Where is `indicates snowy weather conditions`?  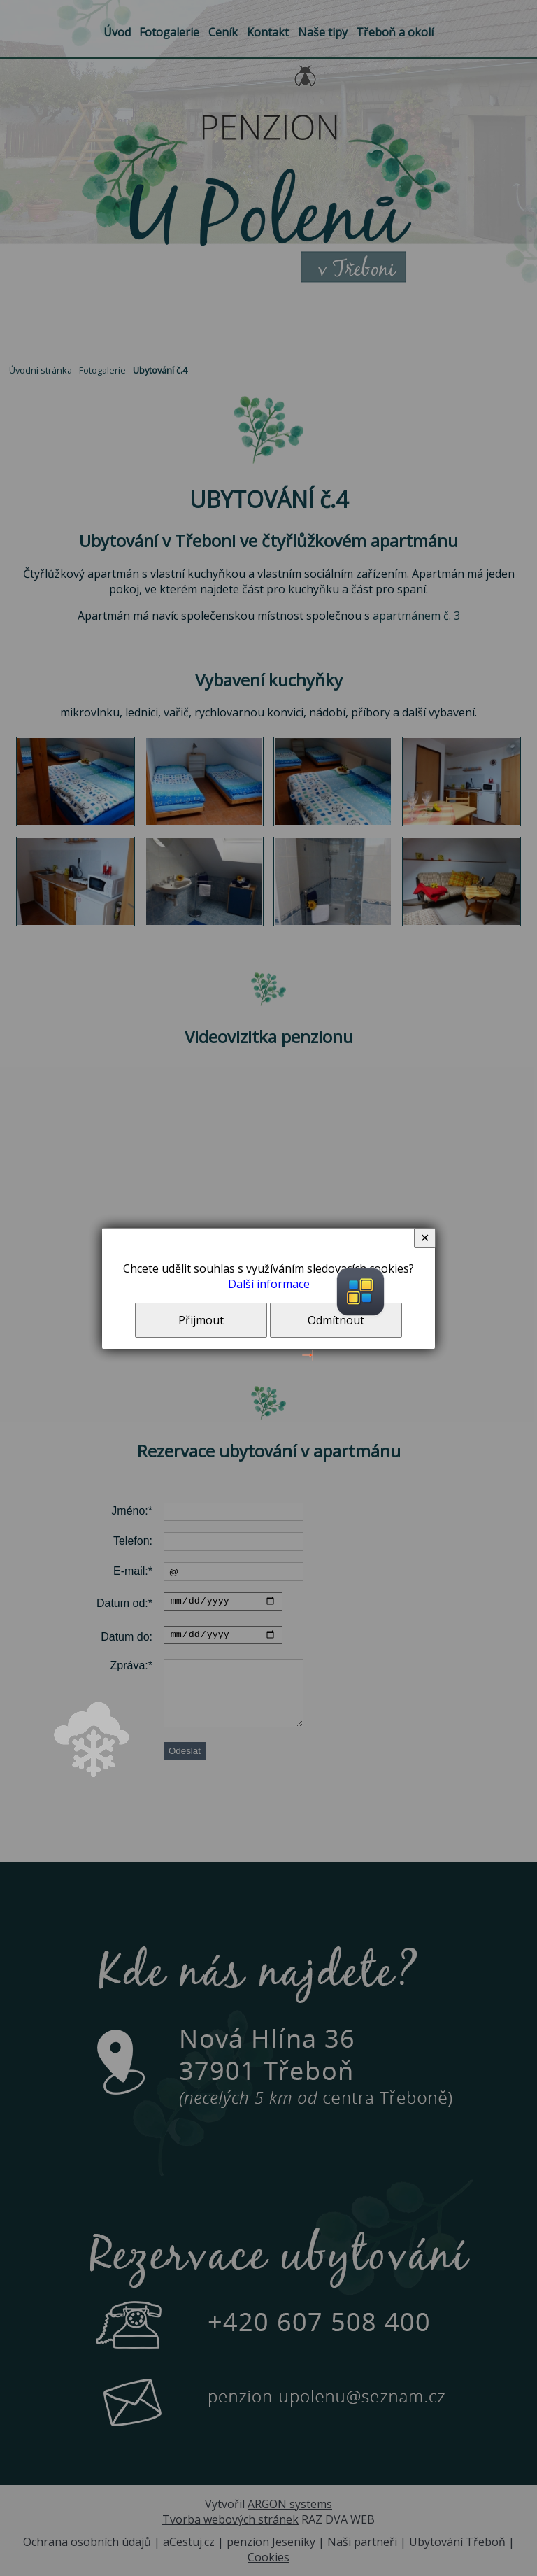 indicates snowy weather conditions is located at coordinates (91, 1739).